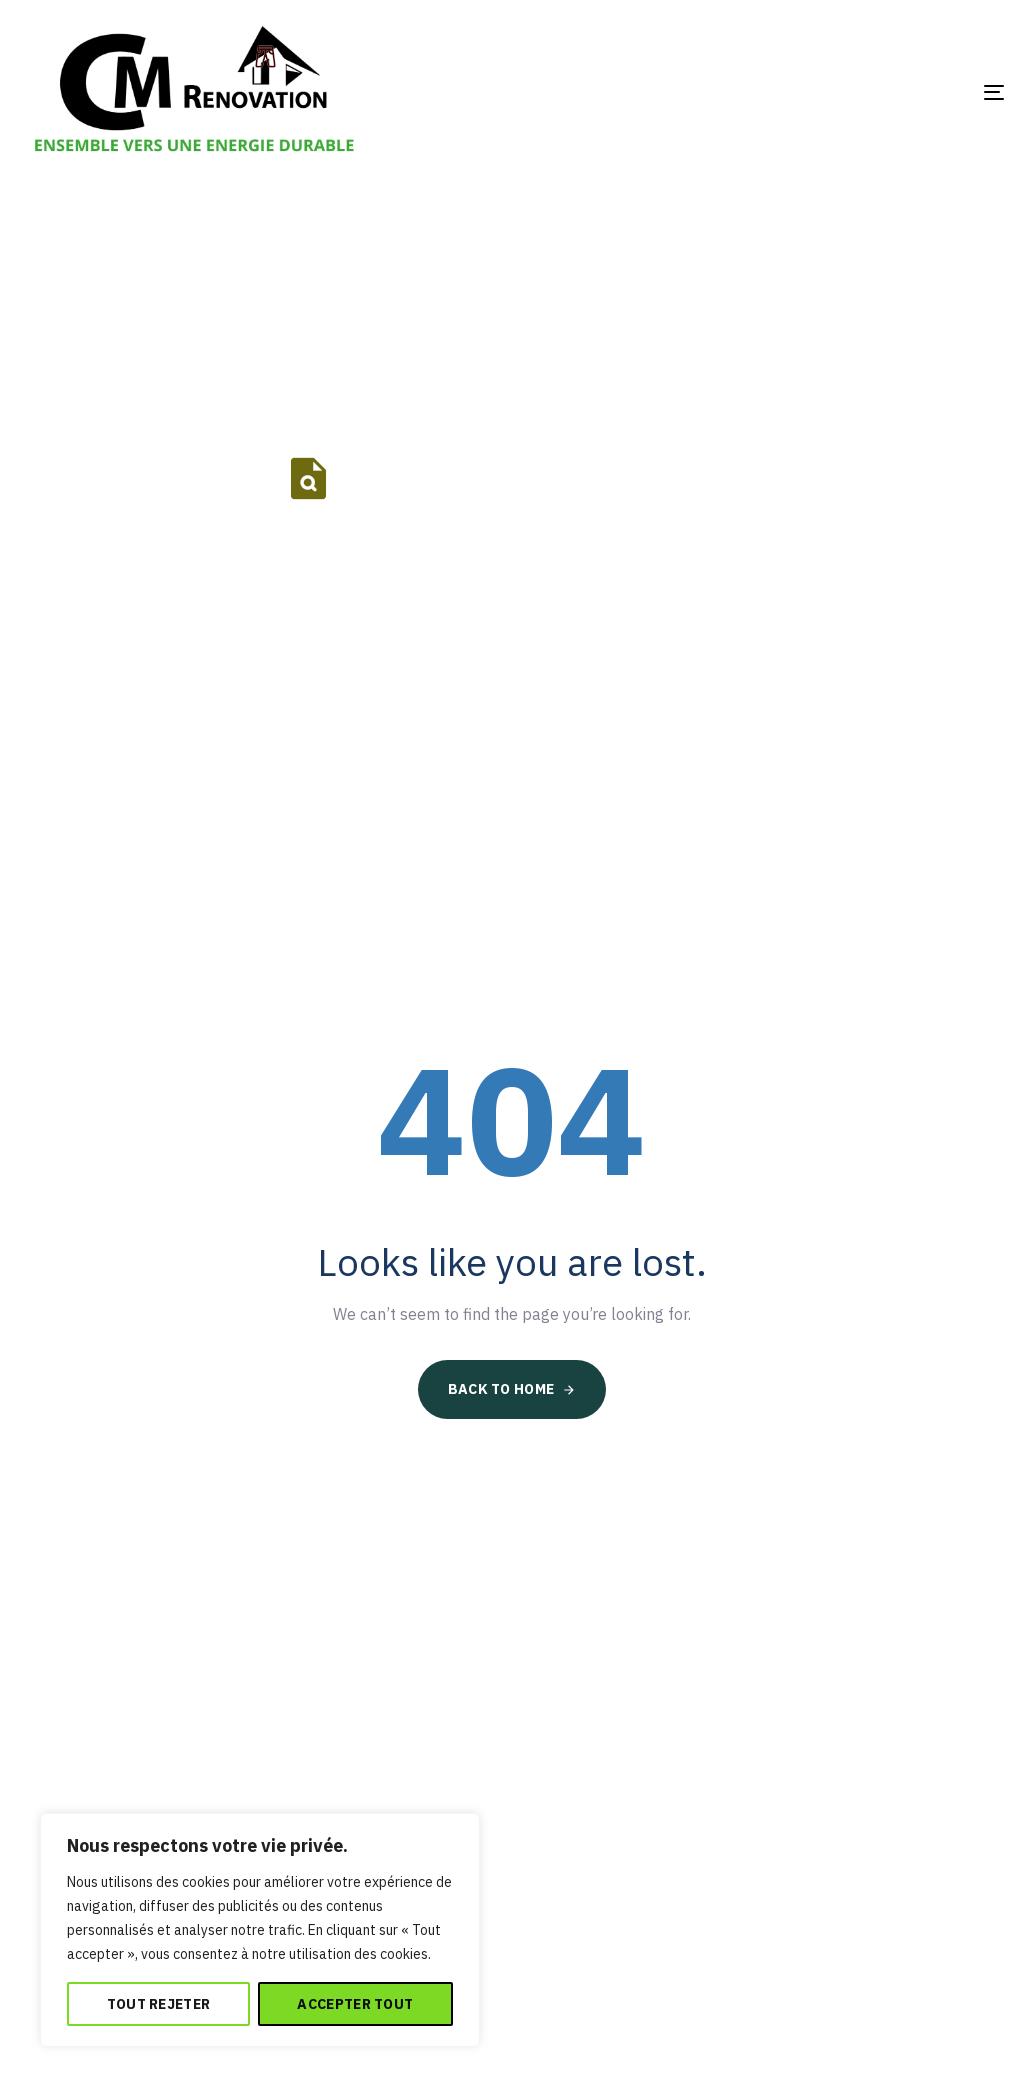  I want to click on browse pants or bottoms in a clothing app, so click(265, 56).